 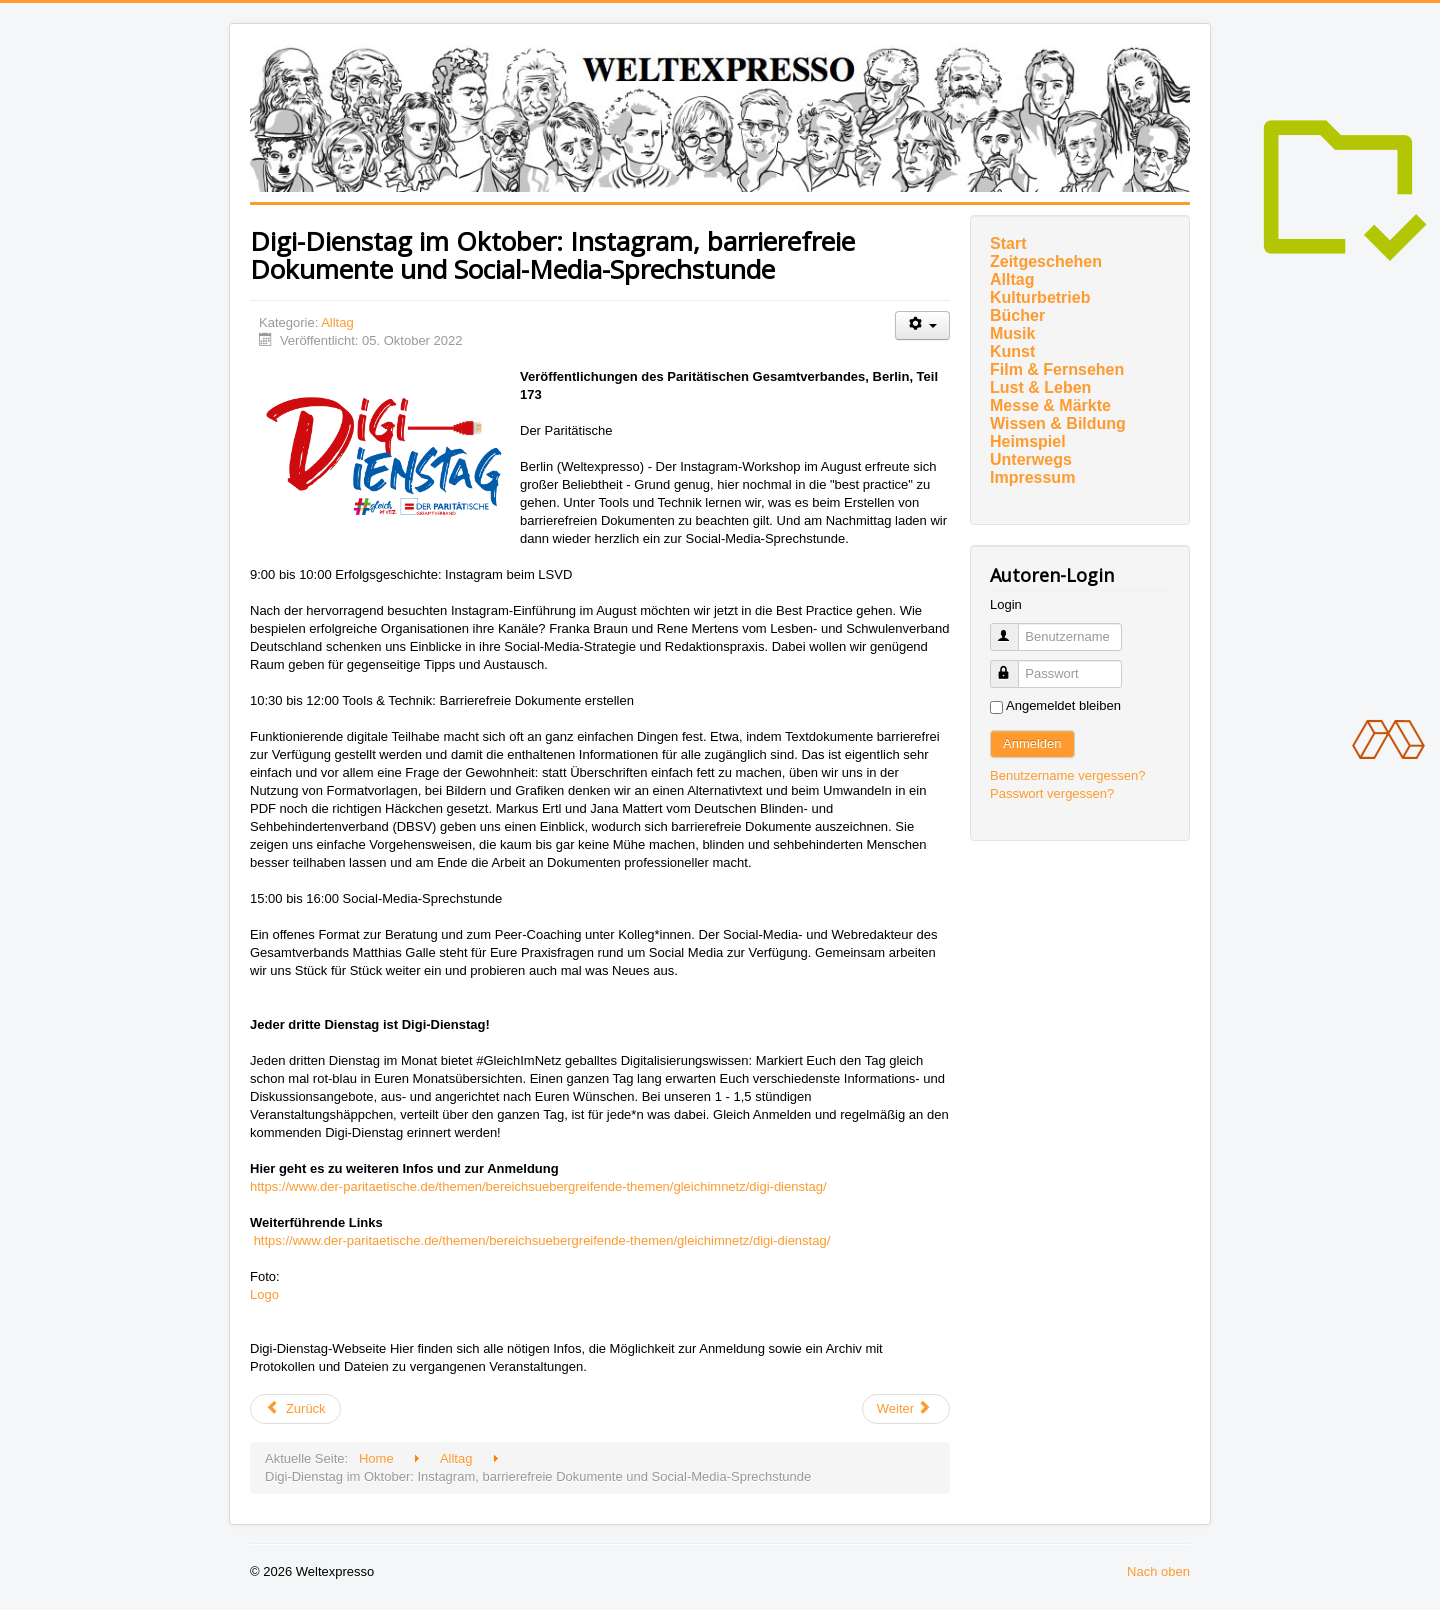 I want to click on folder successfully verified or approved, so click(x=1338, y=187).